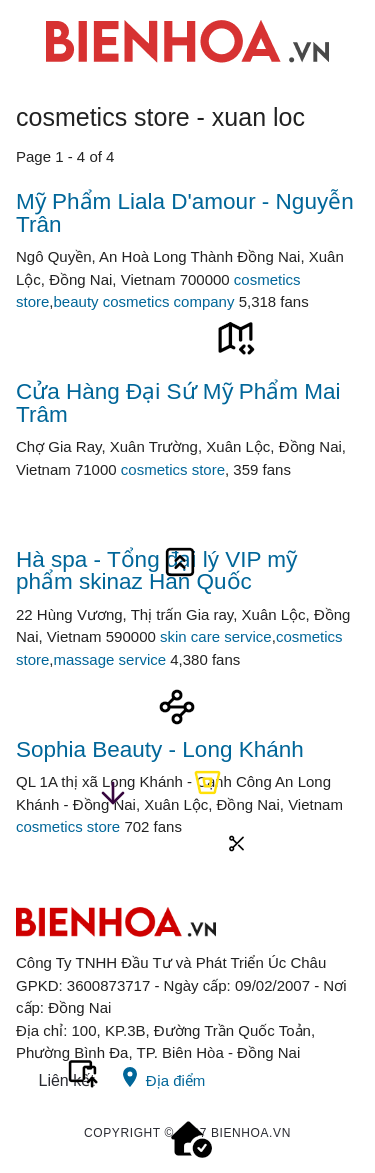 This screenshot has height=1173, width=375. I want to click on upload content to connected devices, so click(82, 1072).